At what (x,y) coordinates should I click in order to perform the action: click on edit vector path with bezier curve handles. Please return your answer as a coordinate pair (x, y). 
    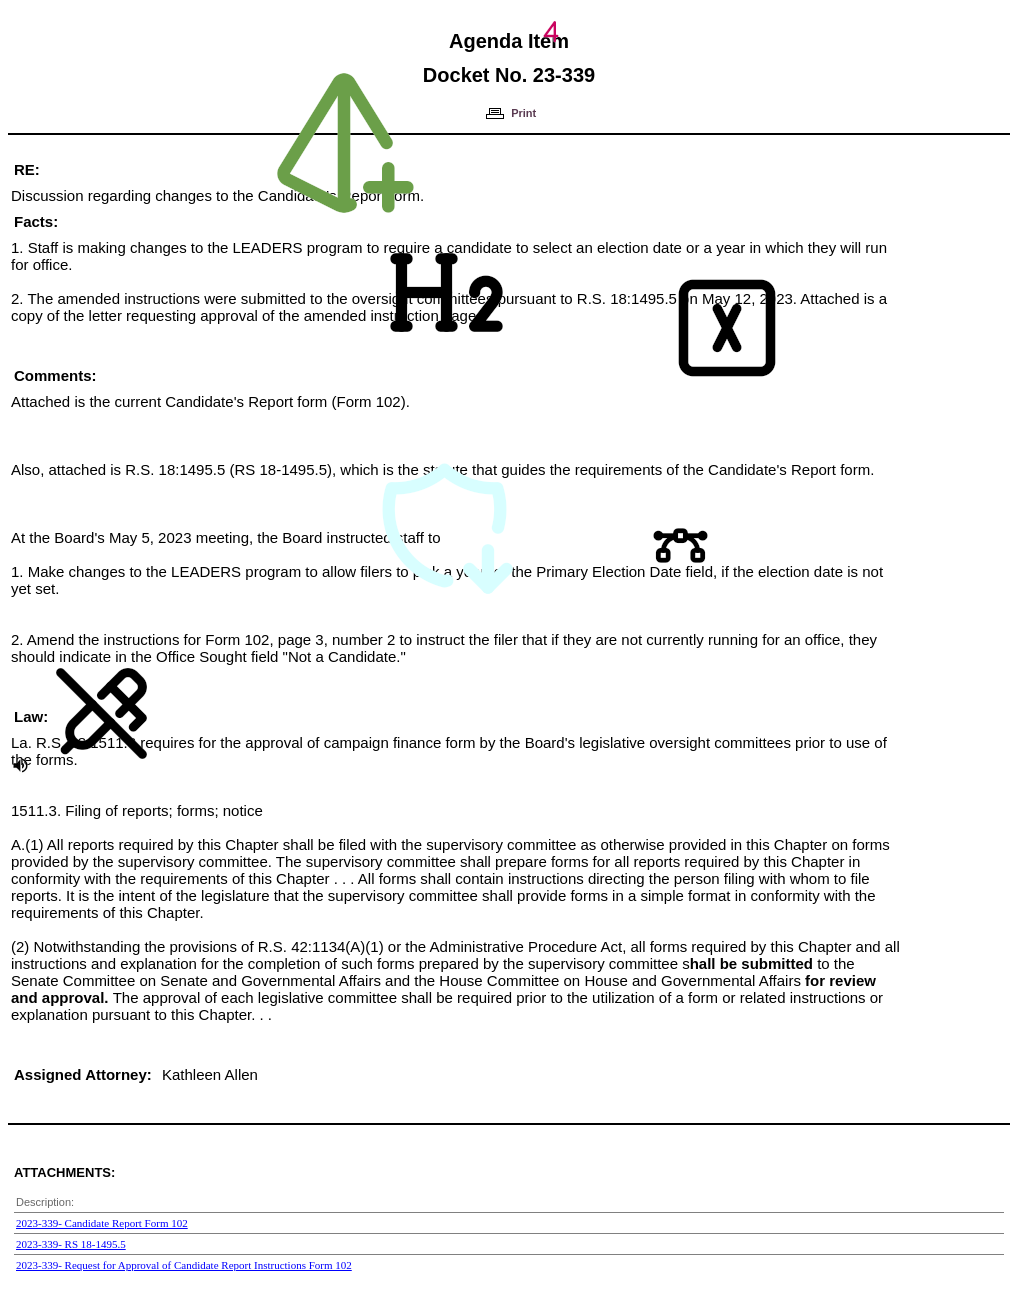
    Looking at the image, I should click on (680, 545).